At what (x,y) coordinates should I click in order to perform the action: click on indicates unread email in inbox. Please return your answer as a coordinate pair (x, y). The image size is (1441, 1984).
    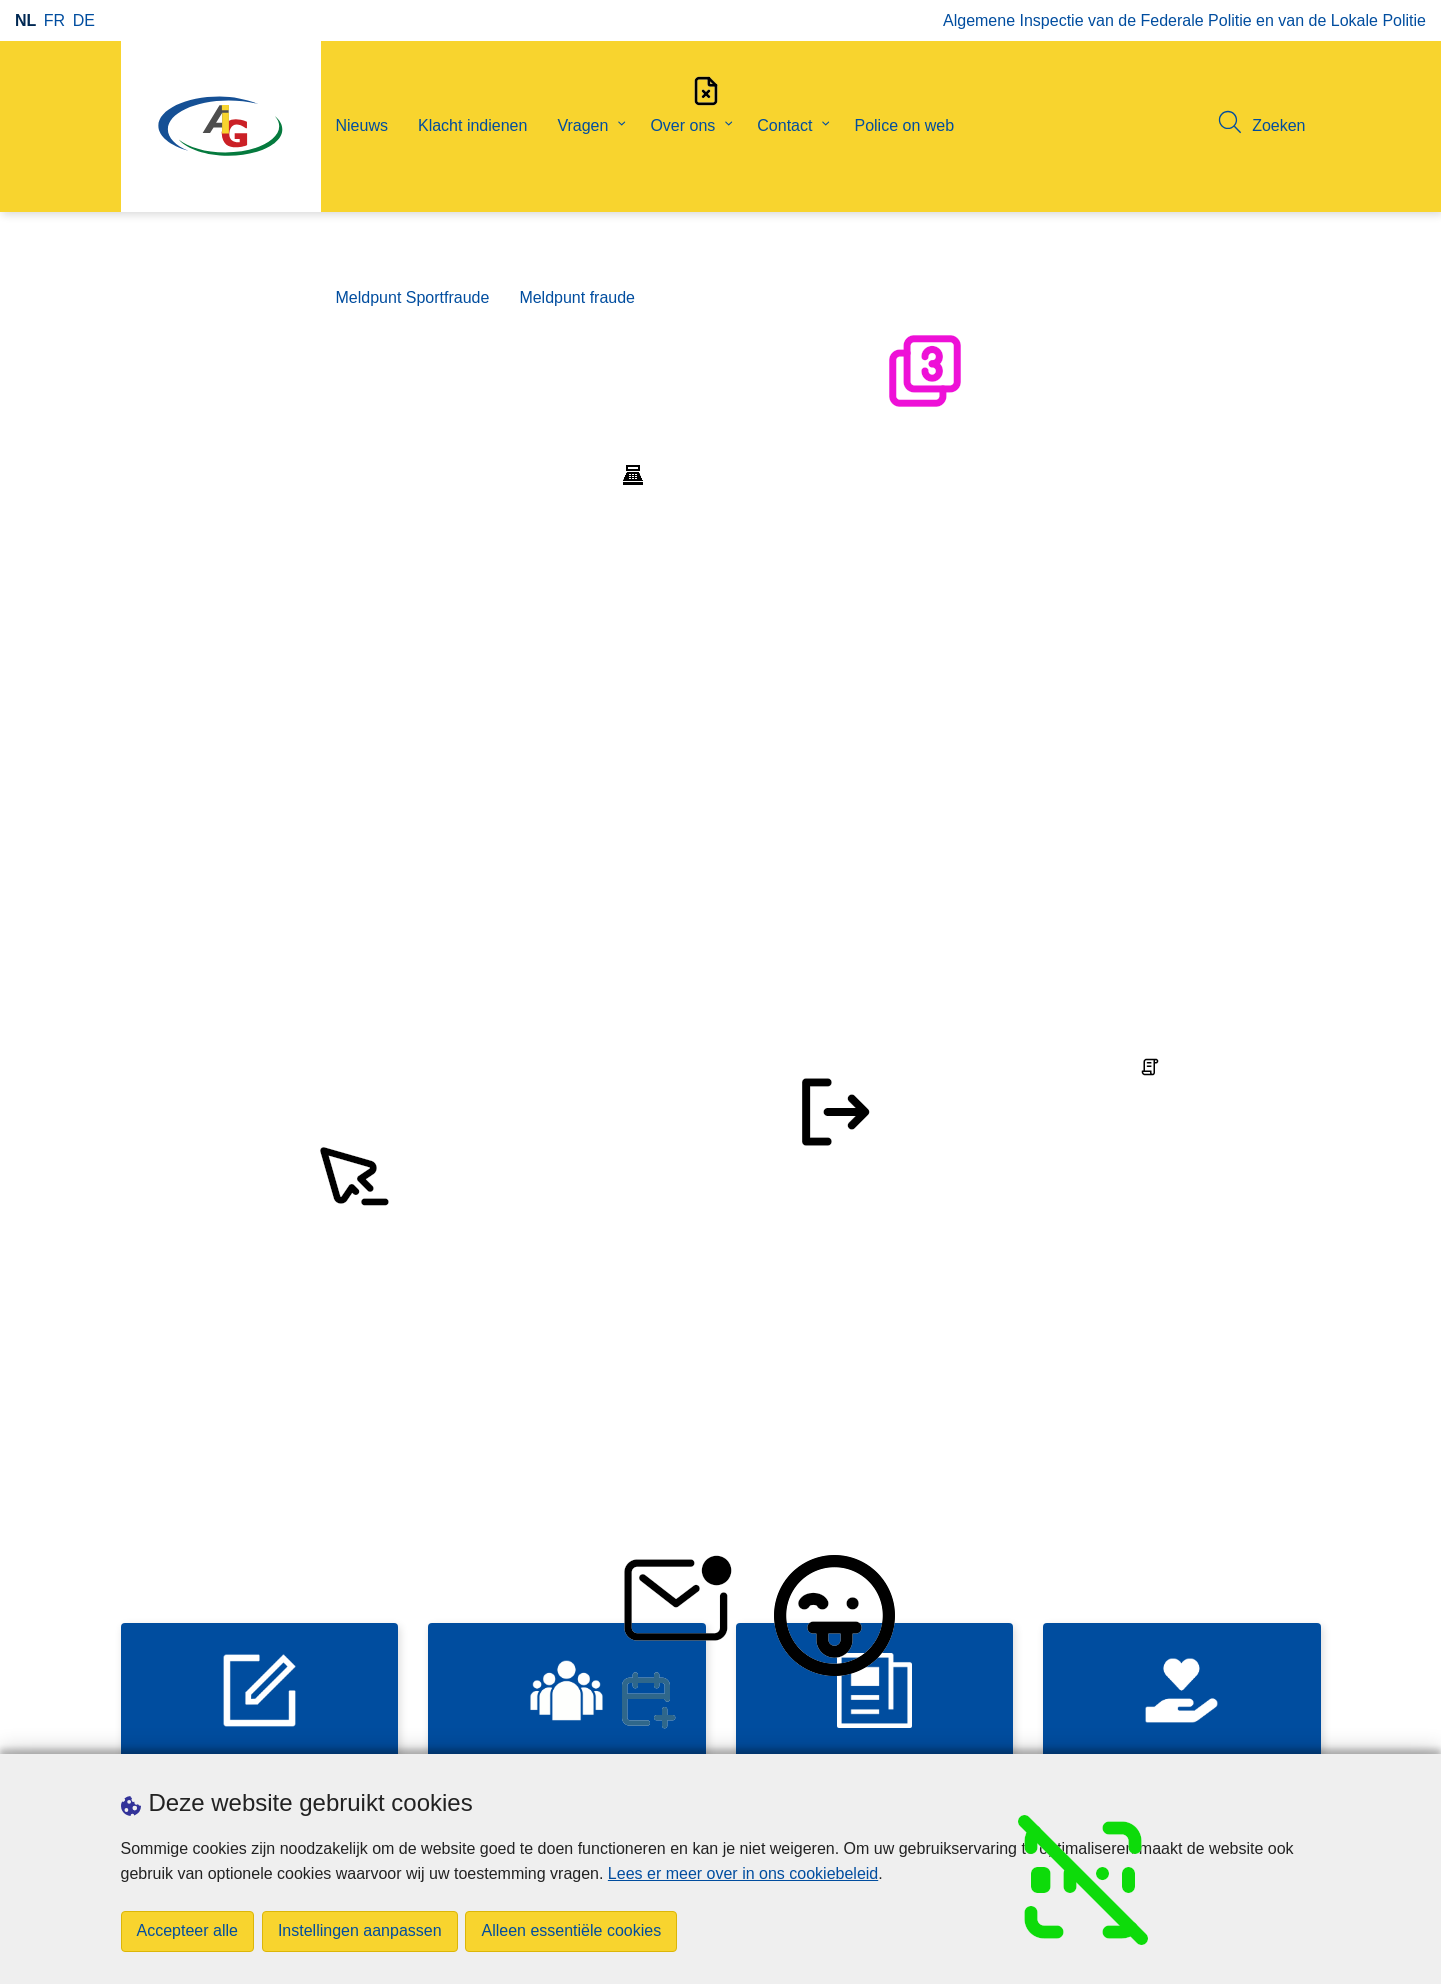
    Looking at the image, I should click on (676, 1600).